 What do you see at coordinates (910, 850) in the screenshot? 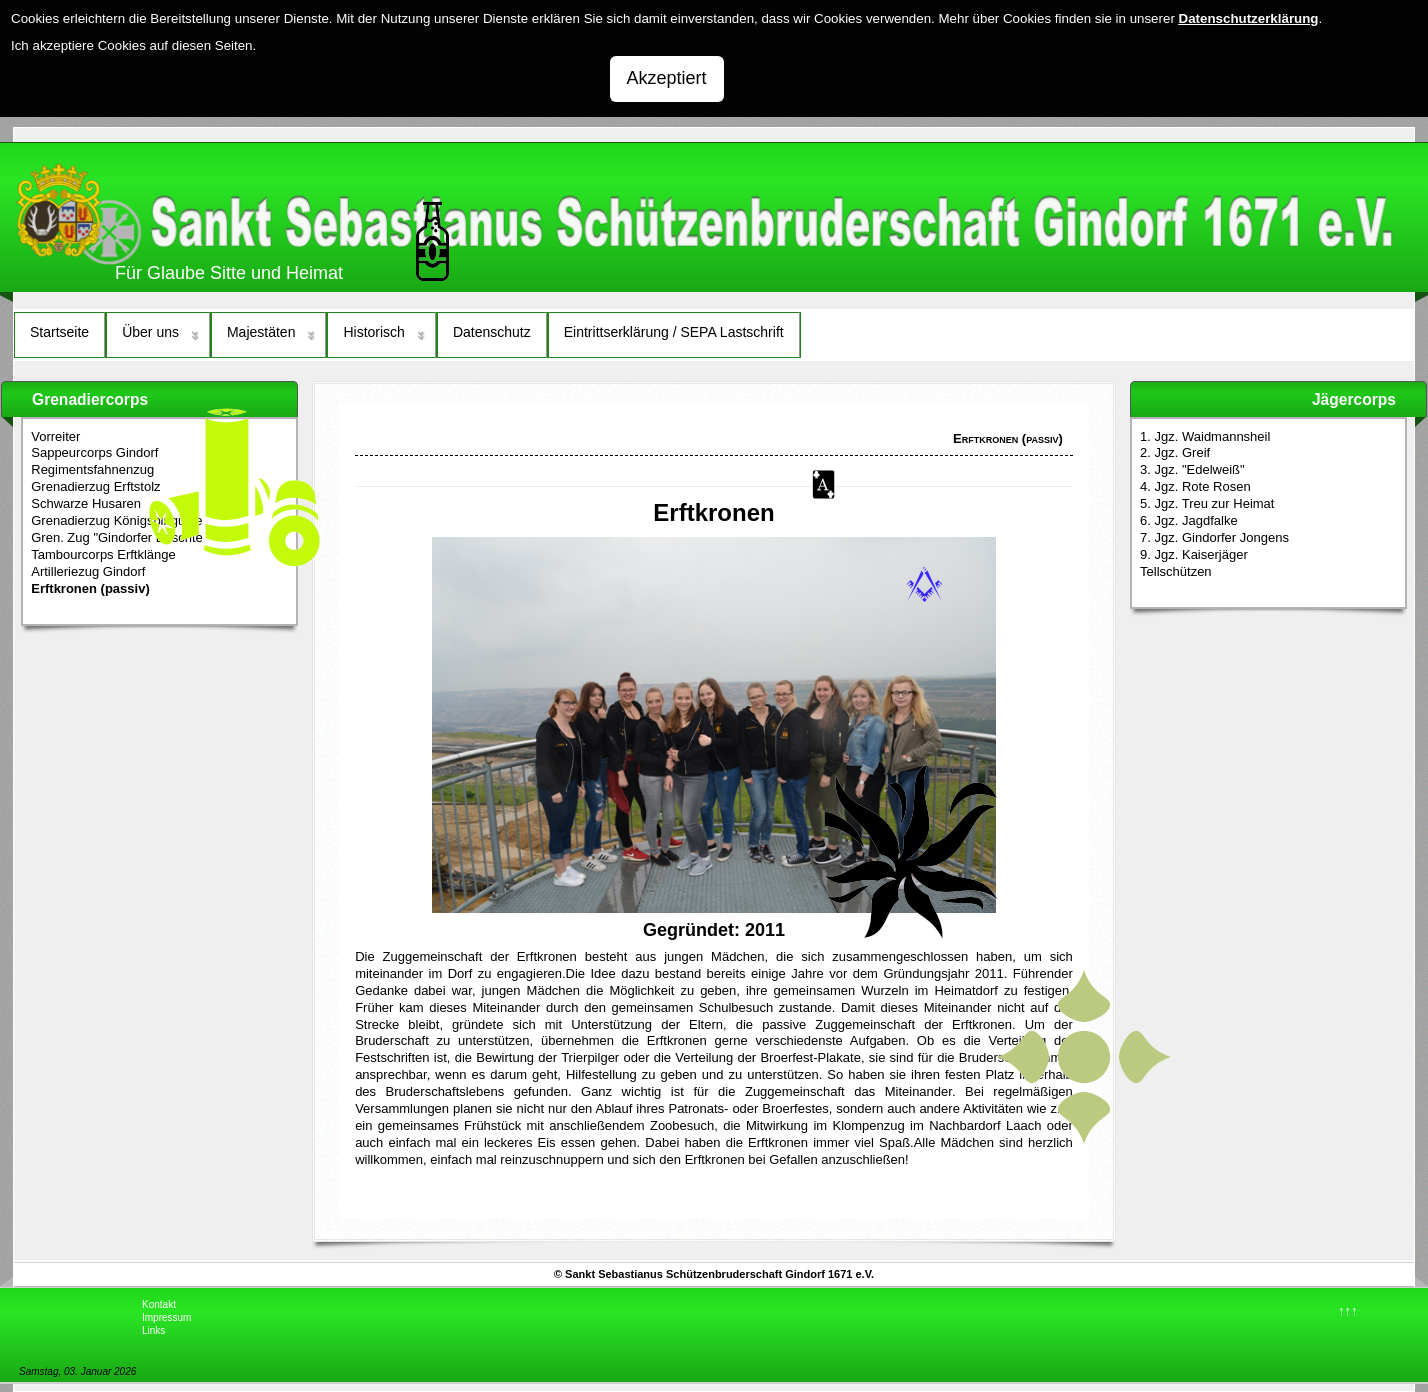
I see `vanilla flavor ingredient or flavoring option` at bounding box center [910, 850].